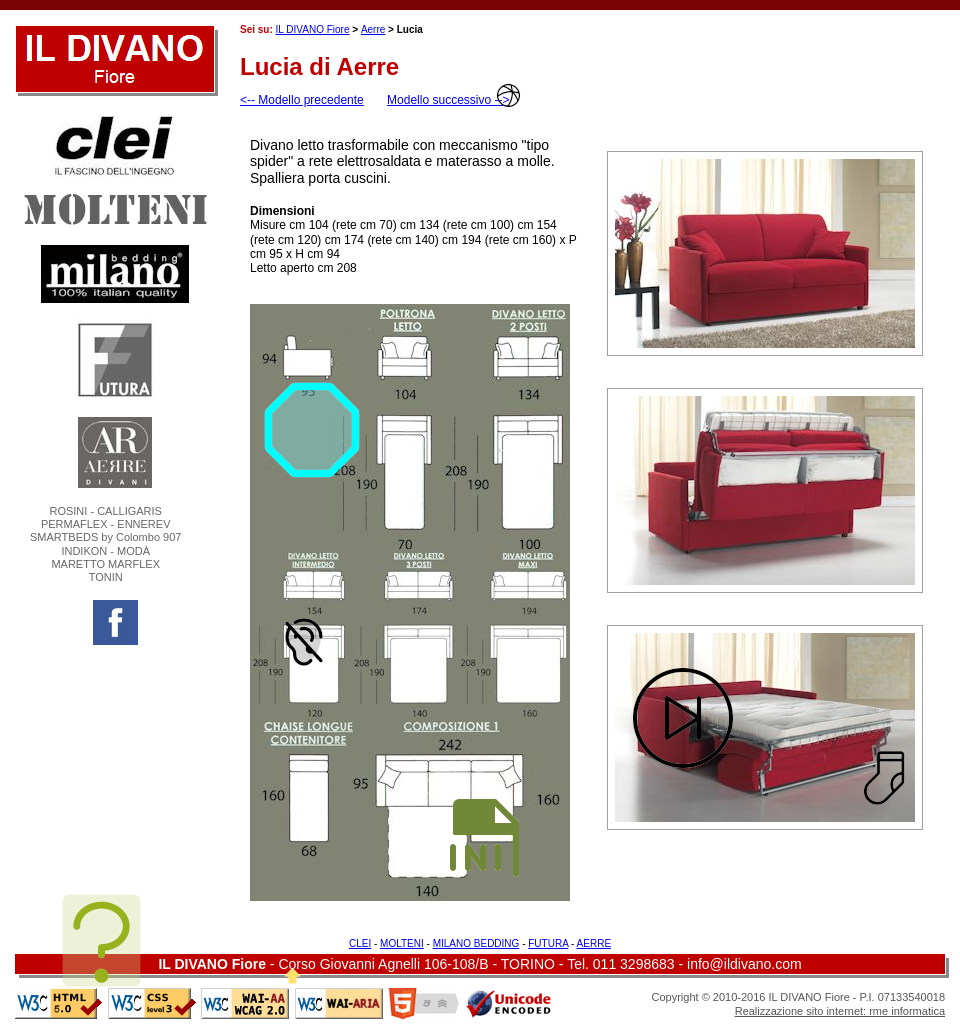 The image size is (960, 1029). I want to click on view or open an INI configuration file, so click(486, 838).